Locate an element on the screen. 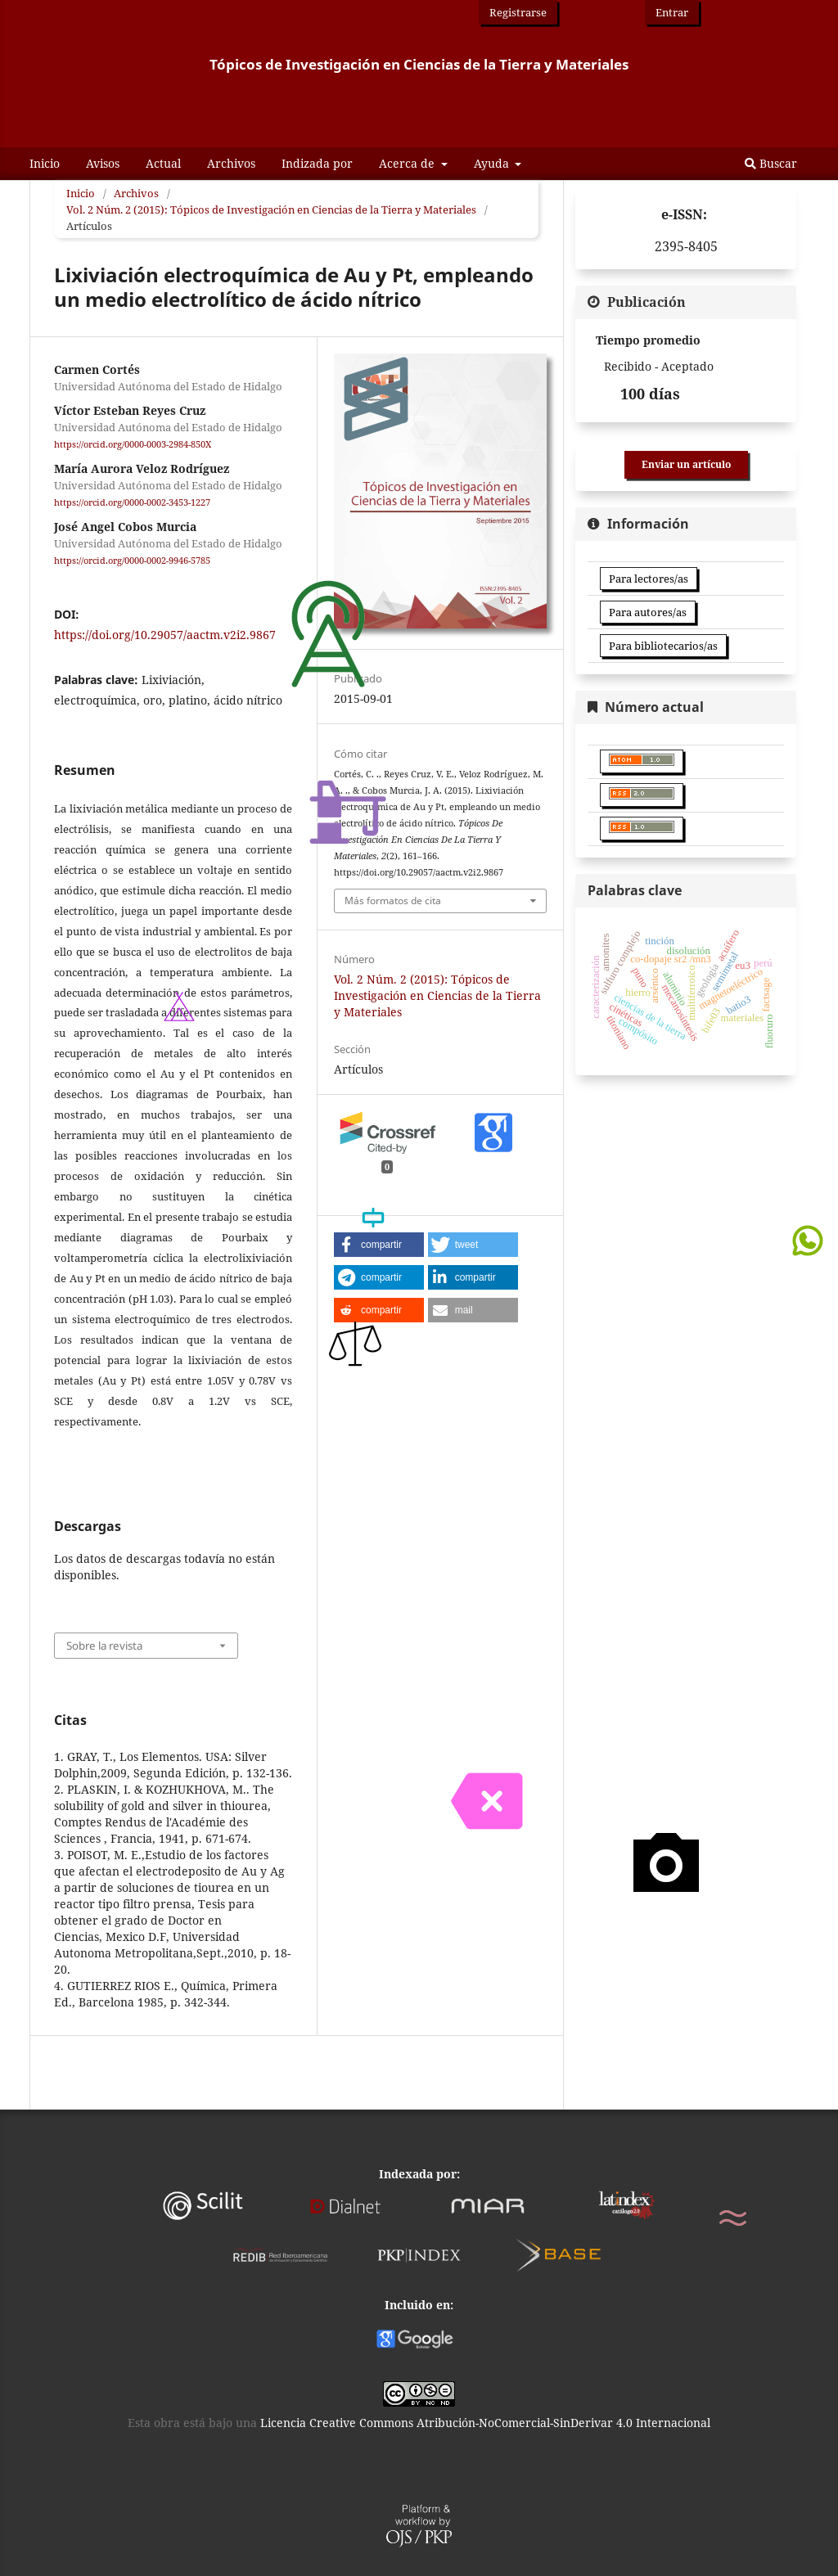 The image size is (838, 2576). take a photo is located at coordinates (666, 1866).